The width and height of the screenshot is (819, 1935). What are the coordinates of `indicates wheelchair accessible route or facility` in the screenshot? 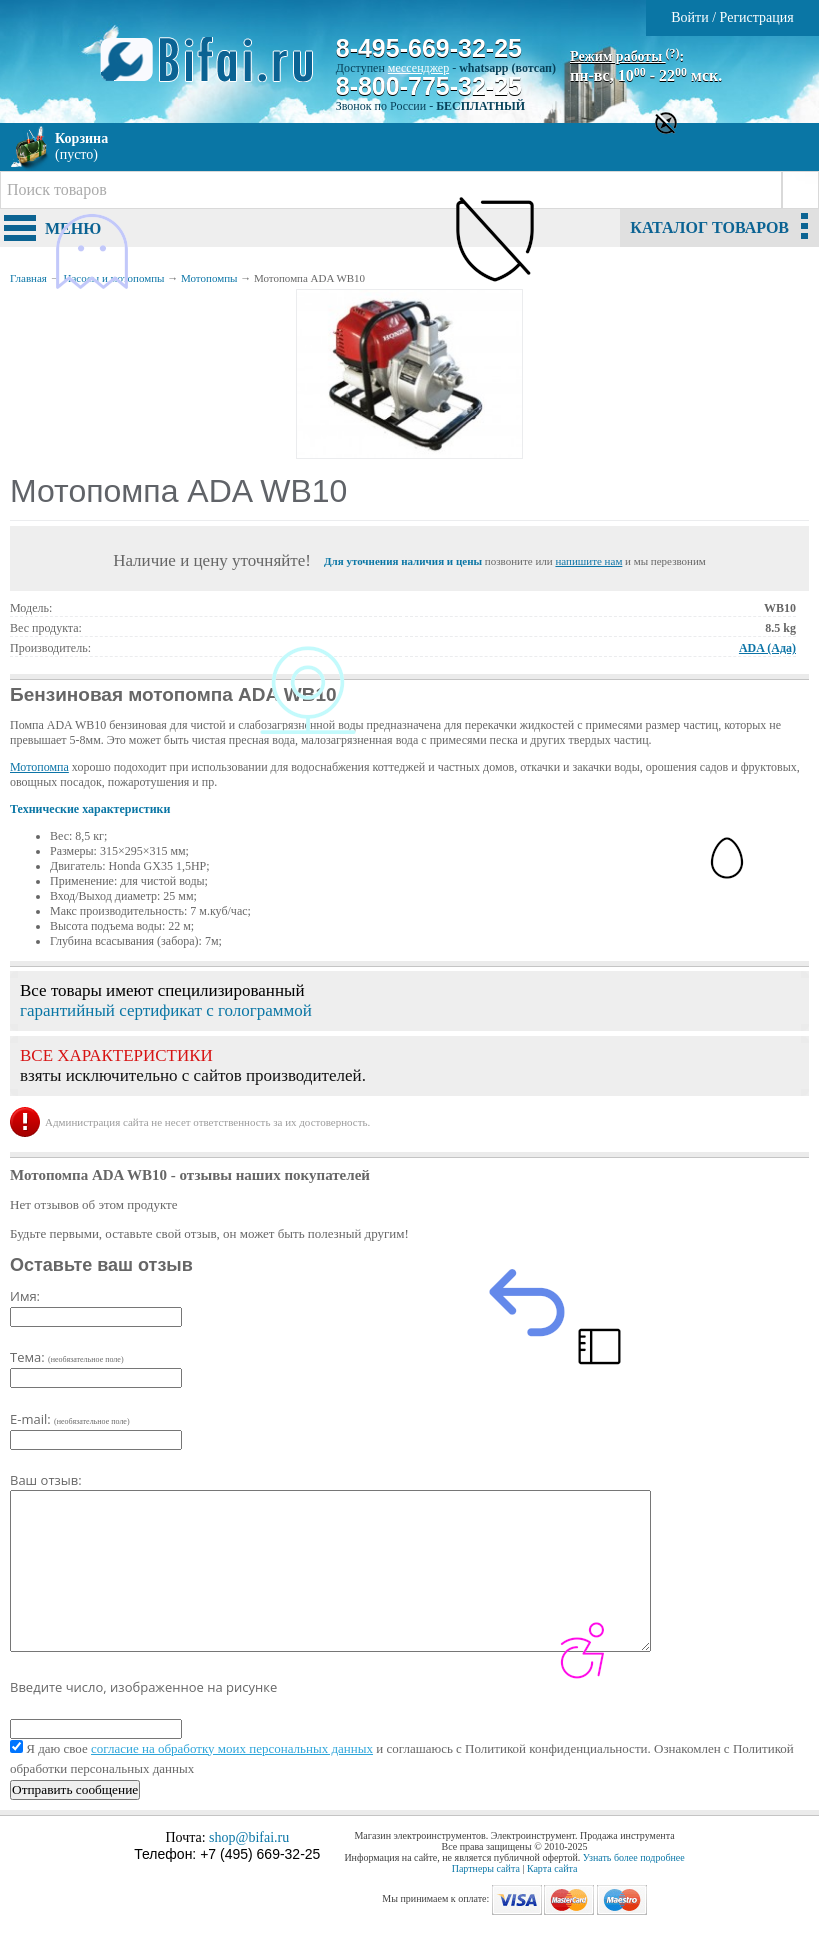 It's located at (583, 1651).